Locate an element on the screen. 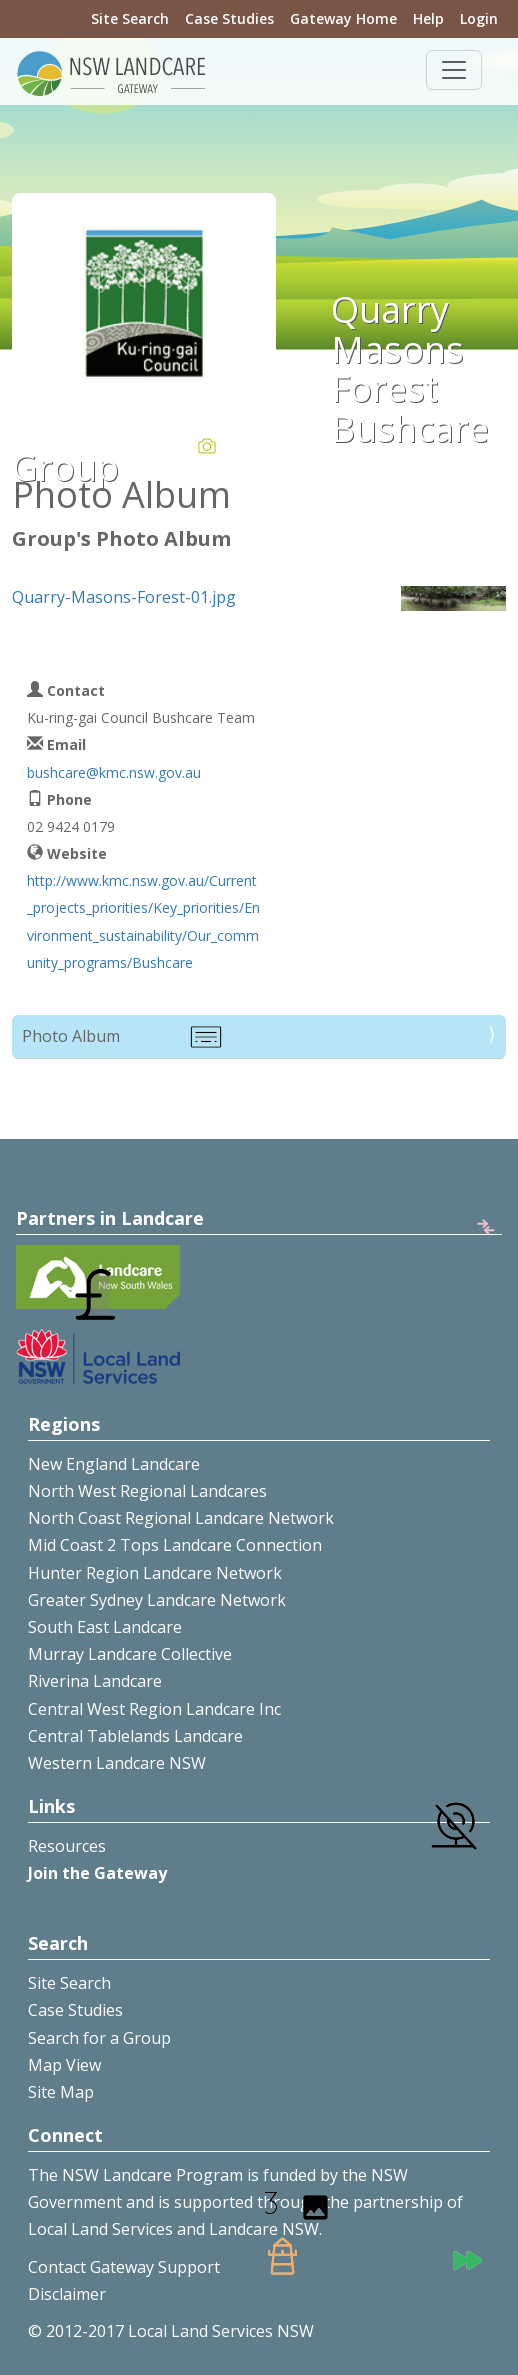 The image size is (518, 2375). open on-screen keyboard is located at coordinates (206, 1037).